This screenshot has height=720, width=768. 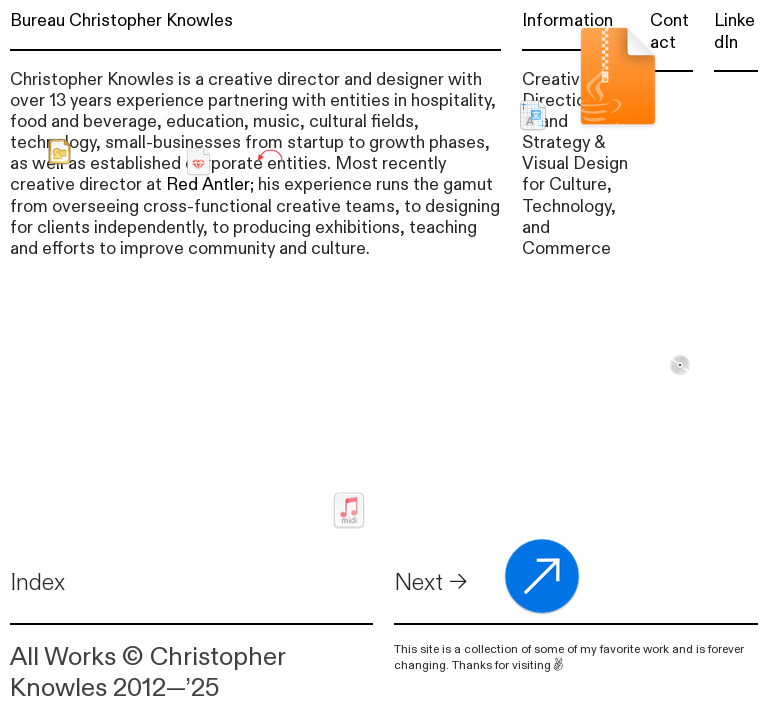 What do you see at coordinates (680, 365) in the screenshot?
I see `access dvd or optical disc drive` at bounding box center [680, 365].